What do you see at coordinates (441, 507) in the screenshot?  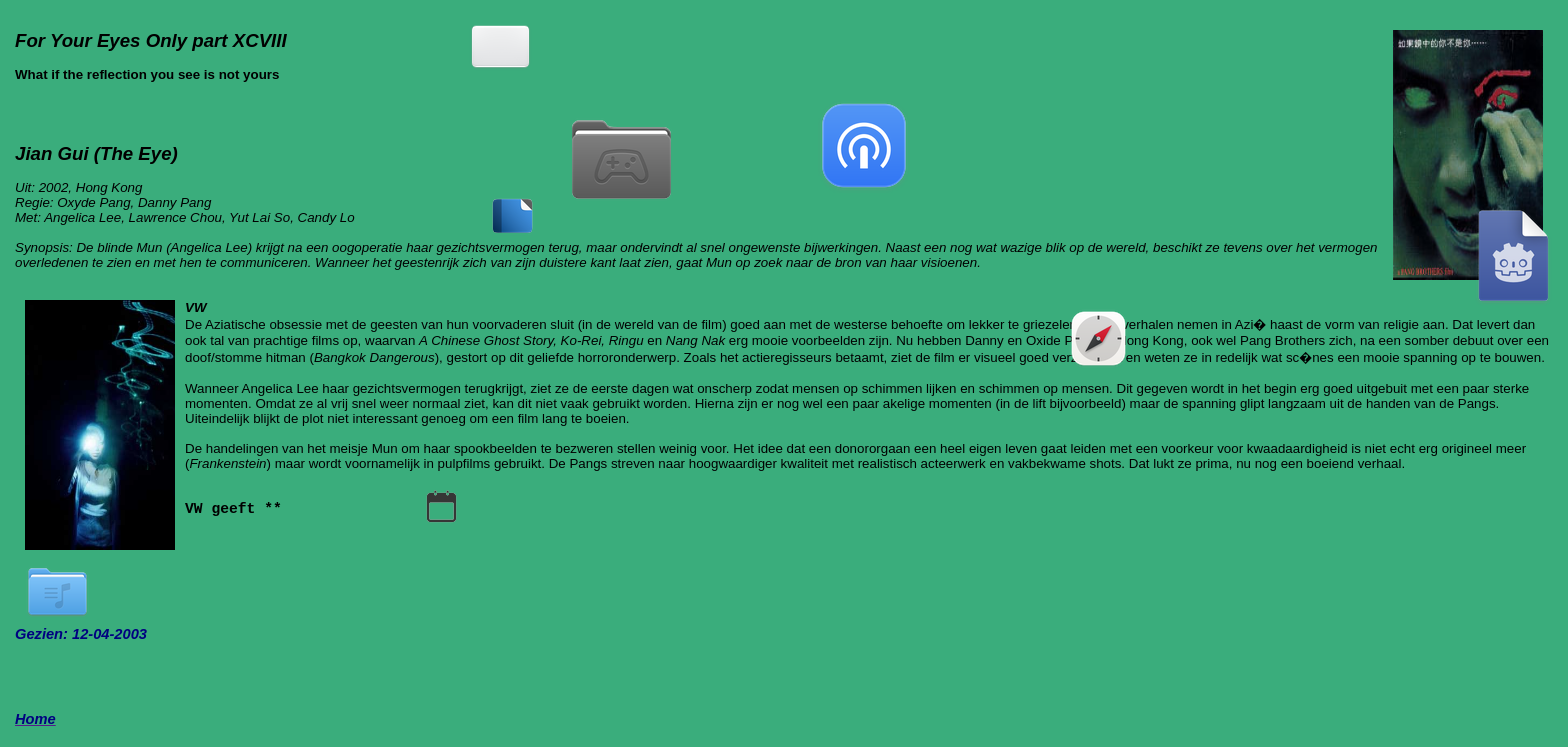 I see `open calendar app` at bounding box center [441, 507].